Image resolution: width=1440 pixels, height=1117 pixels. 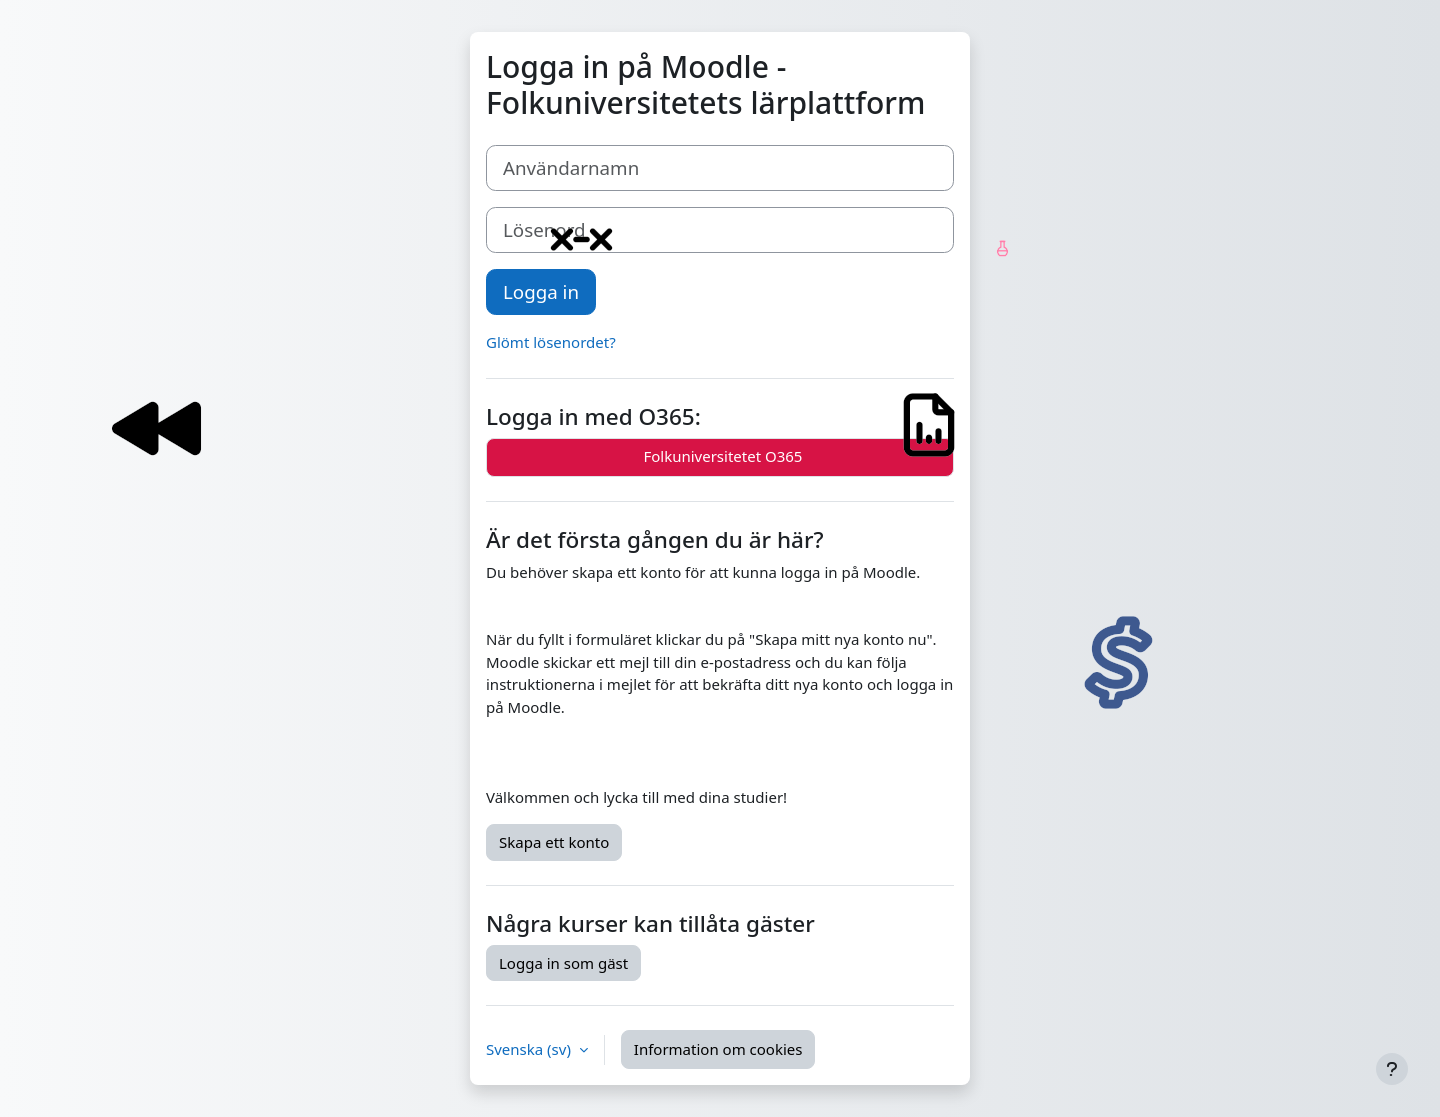 I want to click on view document analytics or statistics, so click(x=929, y=425).